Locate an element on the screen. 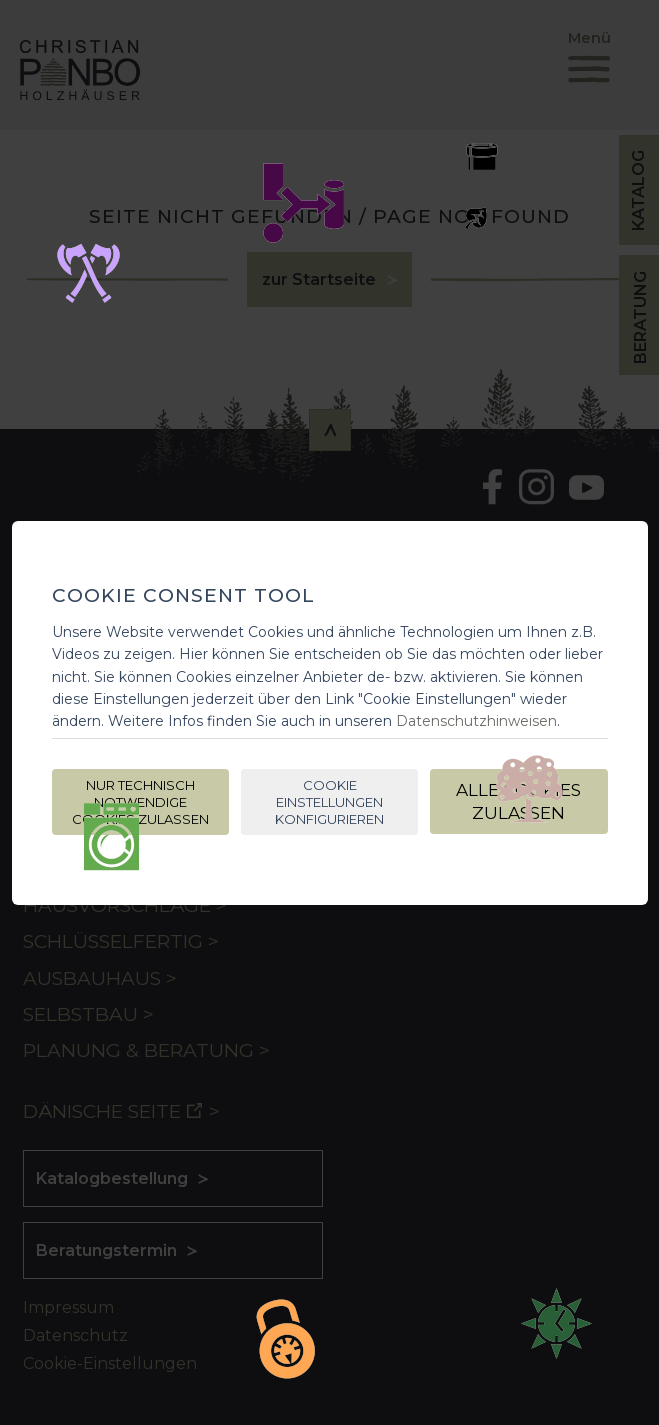 The height and width of the screenshot is (1425, 659). access laundry or appliance controls is located at coordinates (111, 835).